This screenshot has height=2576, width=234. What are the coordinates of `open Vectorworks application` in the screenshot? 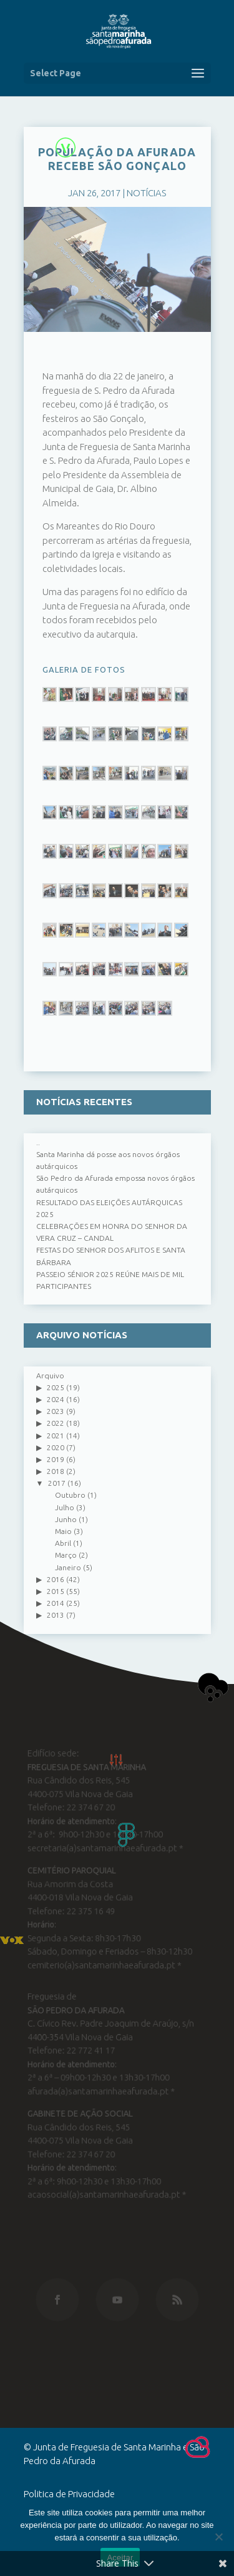 It's located at (66, 148).